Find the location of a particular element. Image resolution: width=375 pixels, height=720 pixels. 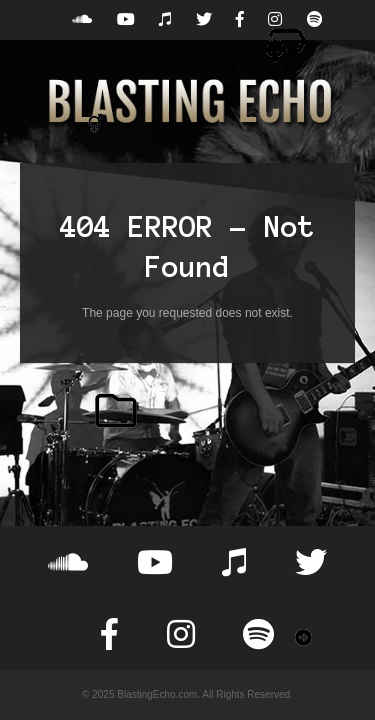

open file folder is located at coordinates (116, 412).